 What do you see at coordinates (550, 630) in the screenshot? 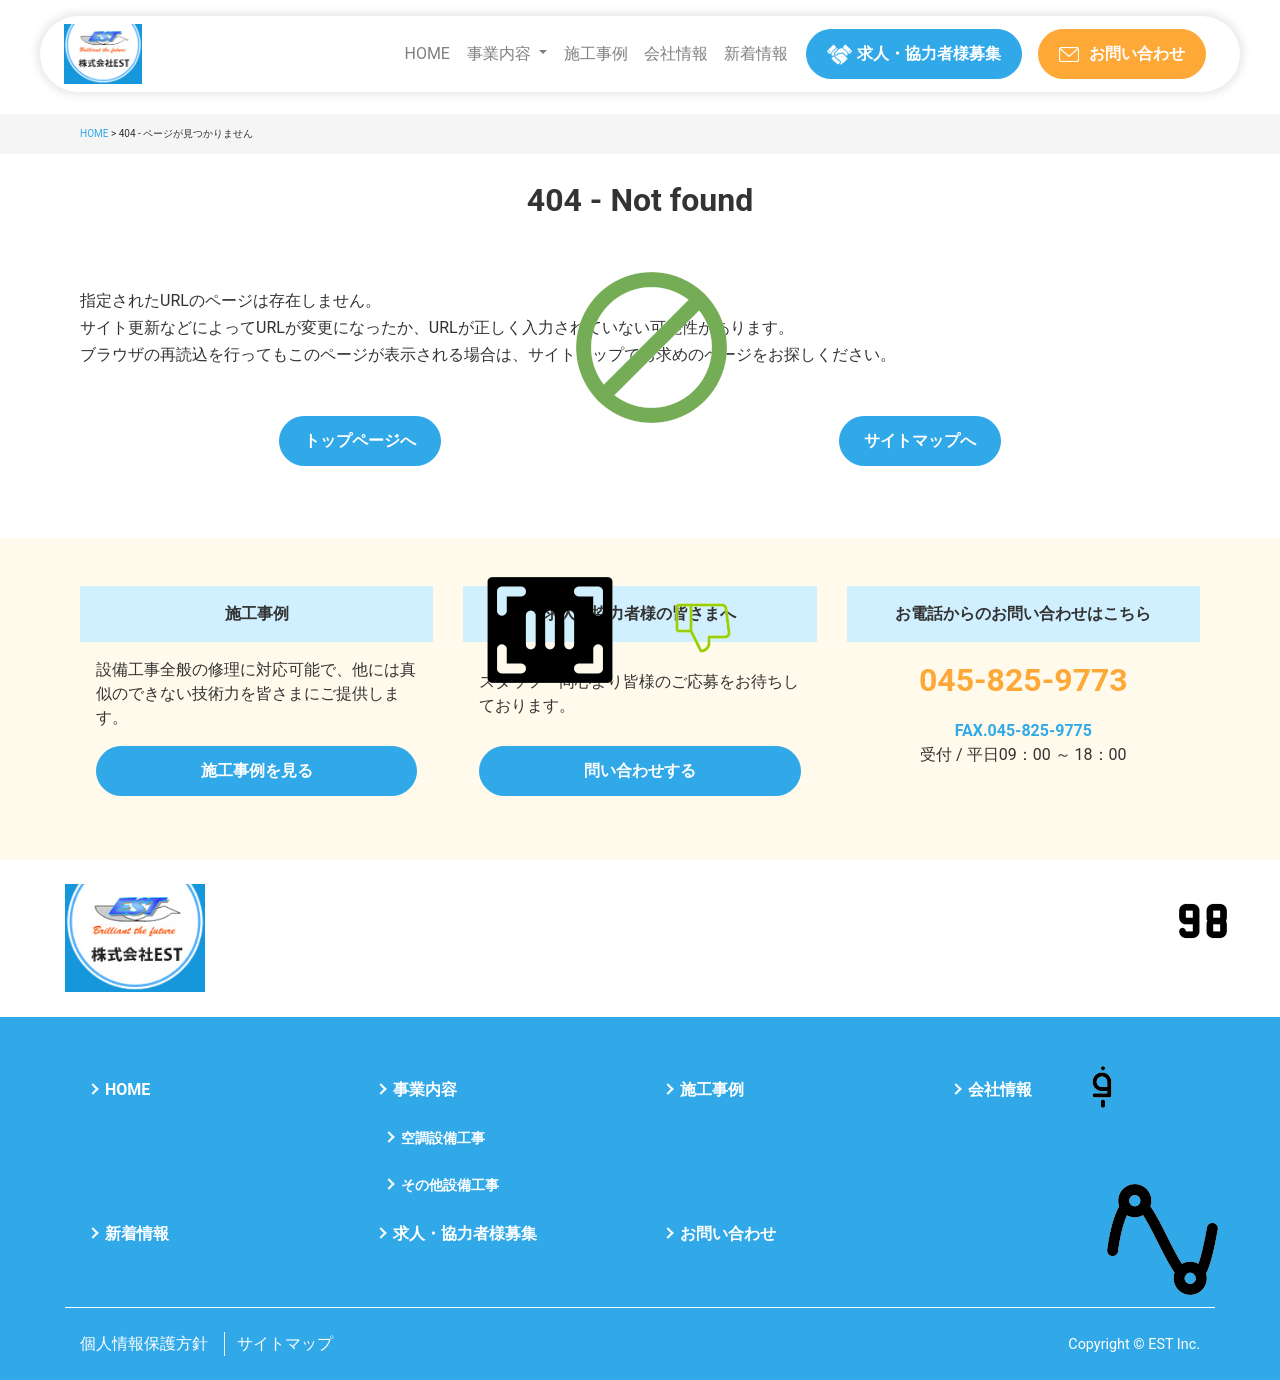
I see `scan a barcode` at bounding box center [550, 630].